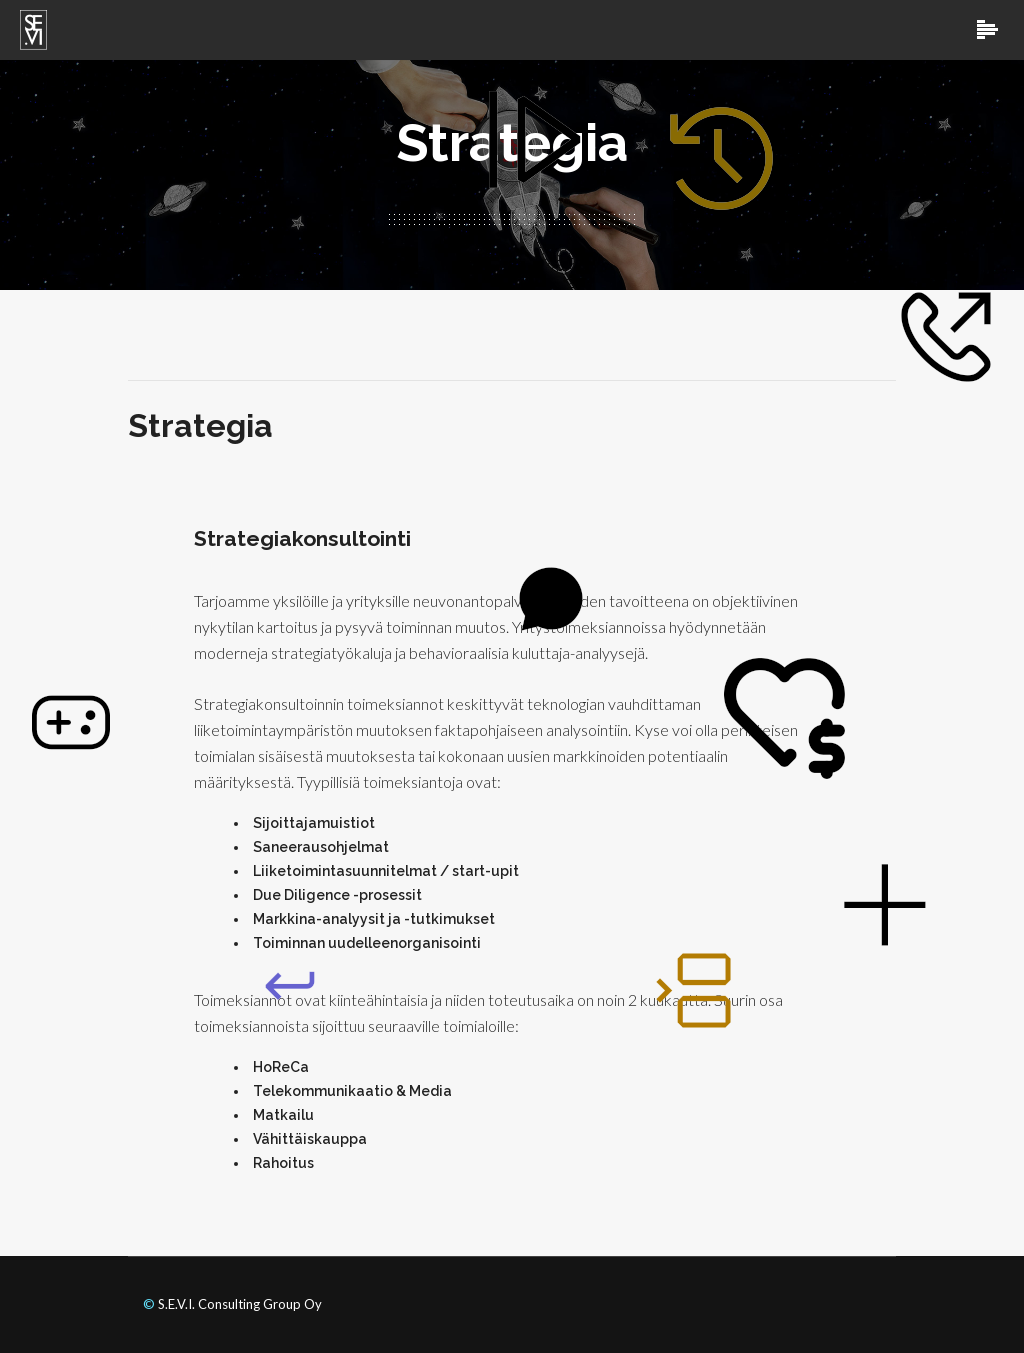 The width and height of the screenshot is (1024, 1353). I want to click on open chat or messaging, so click(551, 599).